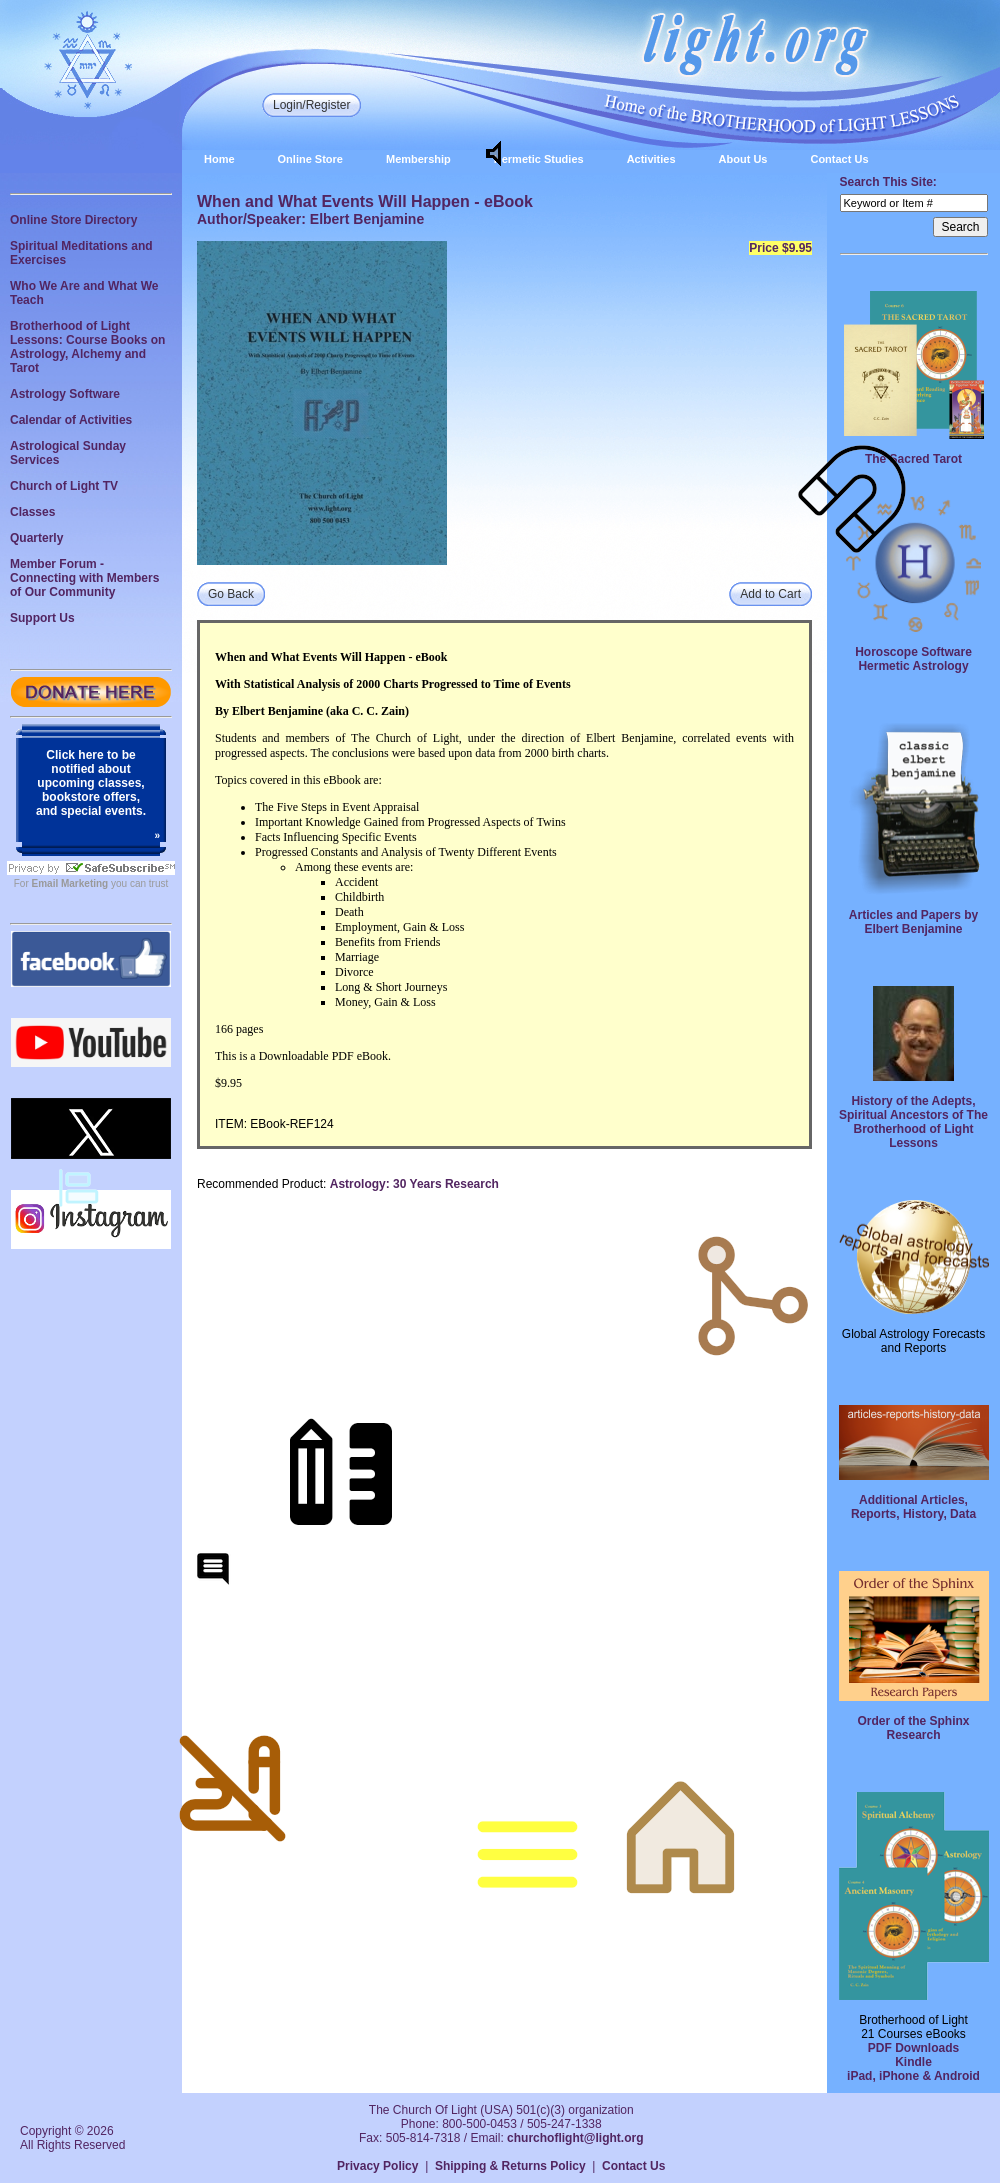 The image size is (1000, 2183). Describe the element at coordinates (341, 1474) in the screenshot. I see `access design or editing tools` at that location.